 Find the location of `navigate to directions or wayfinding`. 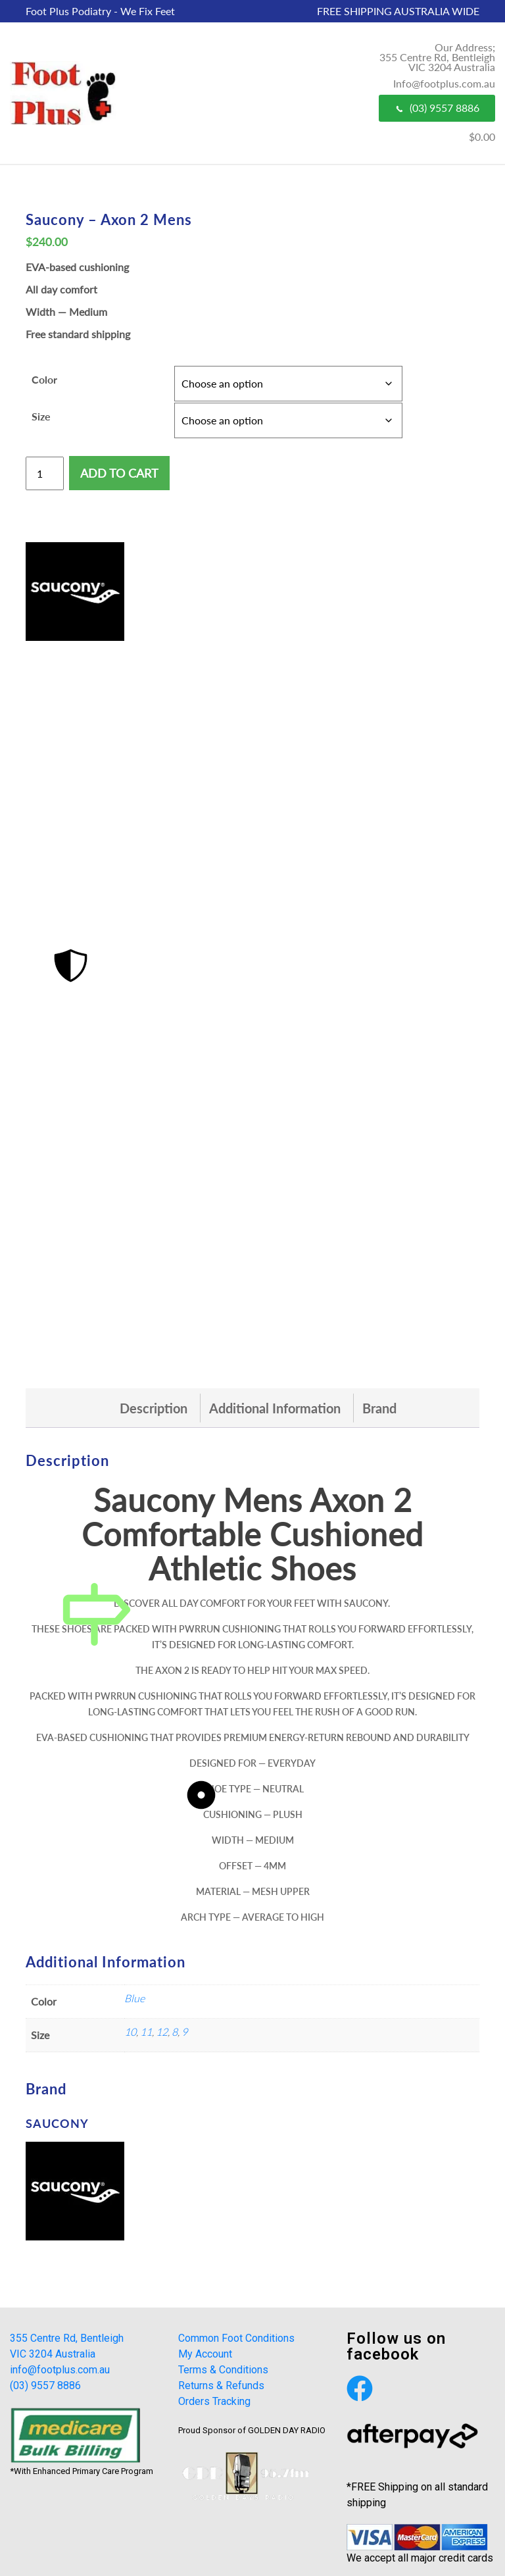

navigate to directions or wayfinding is located at coordinates (94, 1614).